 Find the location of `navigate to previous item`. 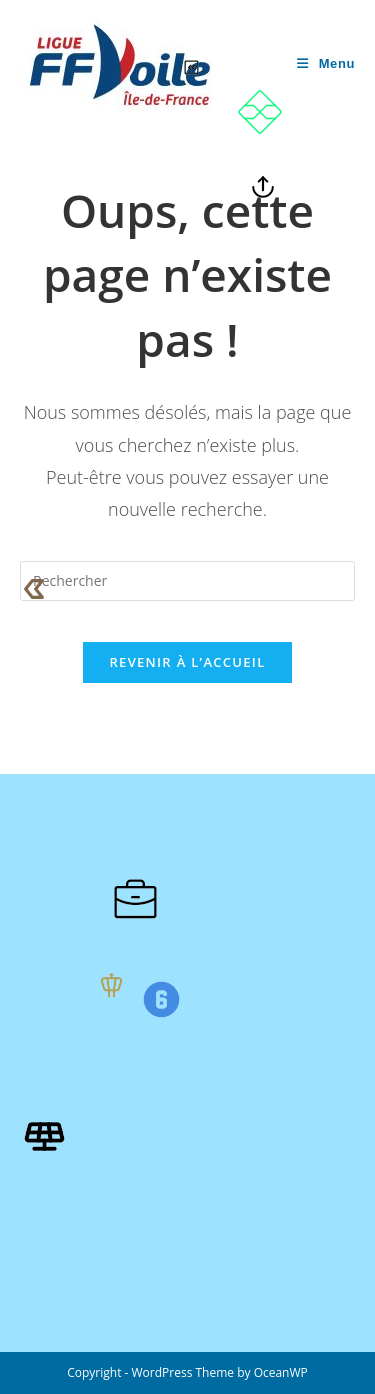

navigate to previous item is located at coordinates (34, 589).